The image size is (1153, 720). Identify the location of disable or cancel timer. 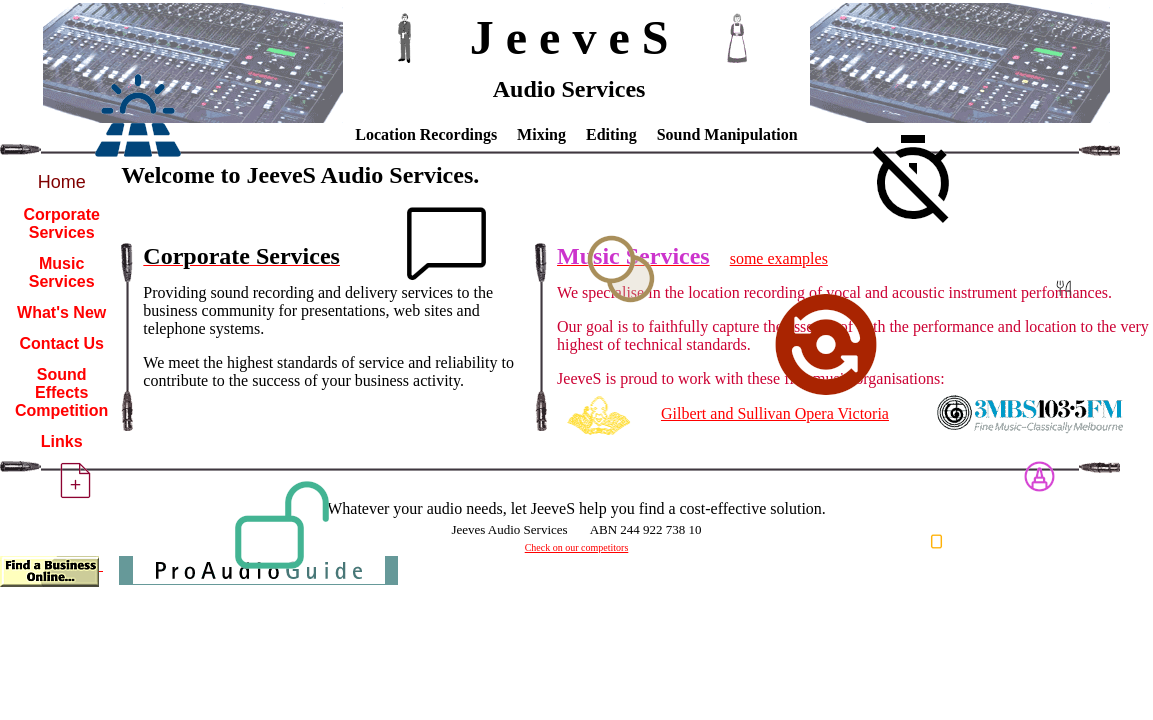
(913, 179).